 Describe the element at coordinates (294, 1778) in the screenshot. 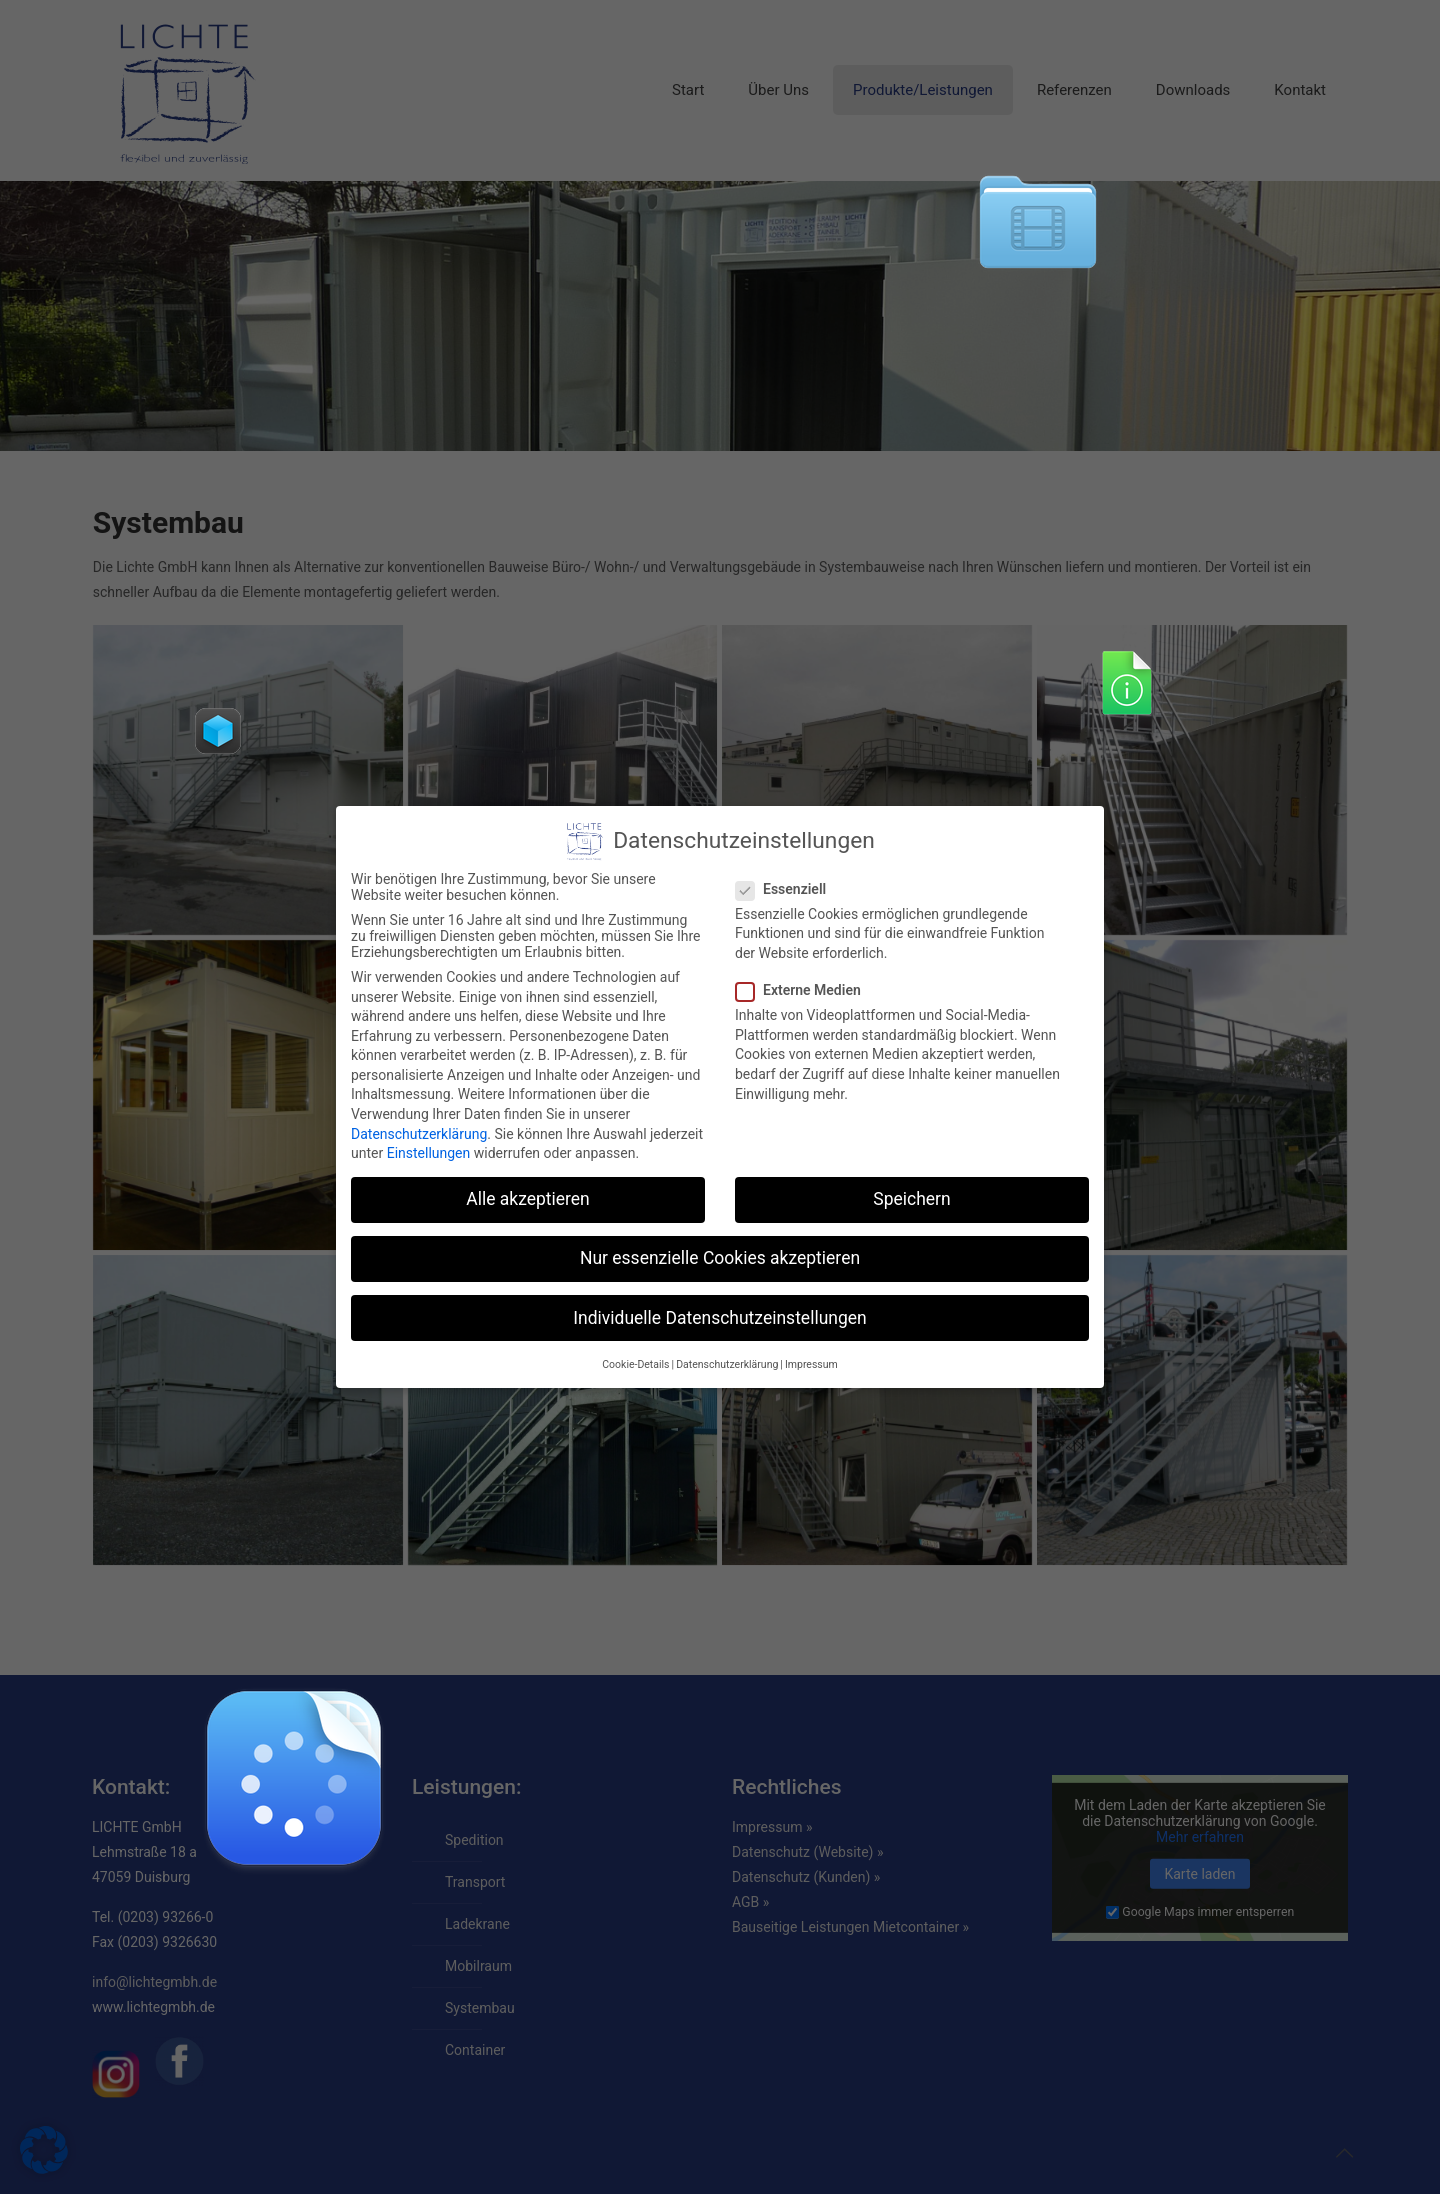

I see `open system preferences or settings app` at that location.